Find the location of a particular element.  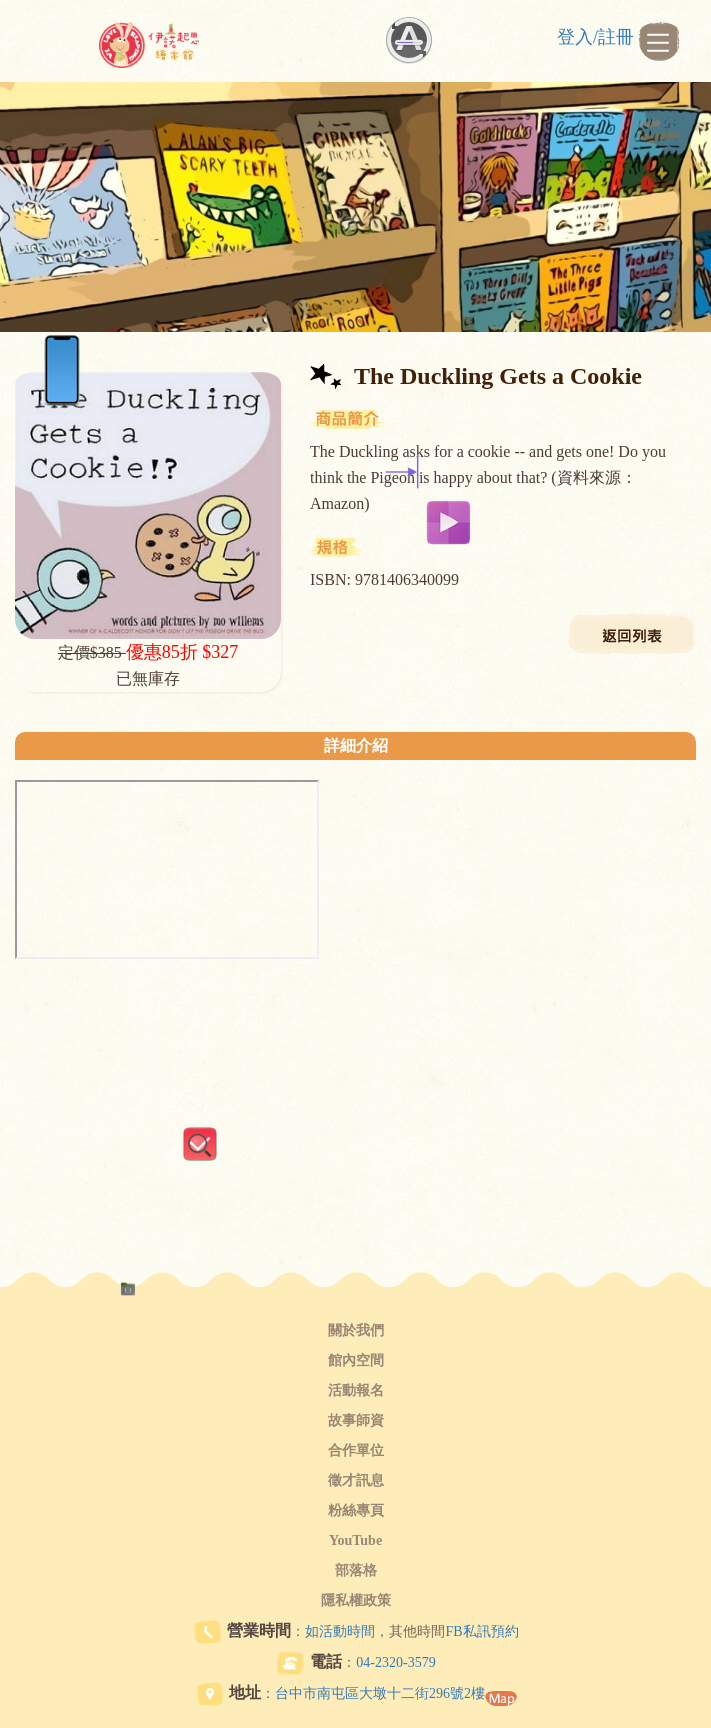

open your videos folder is located at coordinates (128, 1289).